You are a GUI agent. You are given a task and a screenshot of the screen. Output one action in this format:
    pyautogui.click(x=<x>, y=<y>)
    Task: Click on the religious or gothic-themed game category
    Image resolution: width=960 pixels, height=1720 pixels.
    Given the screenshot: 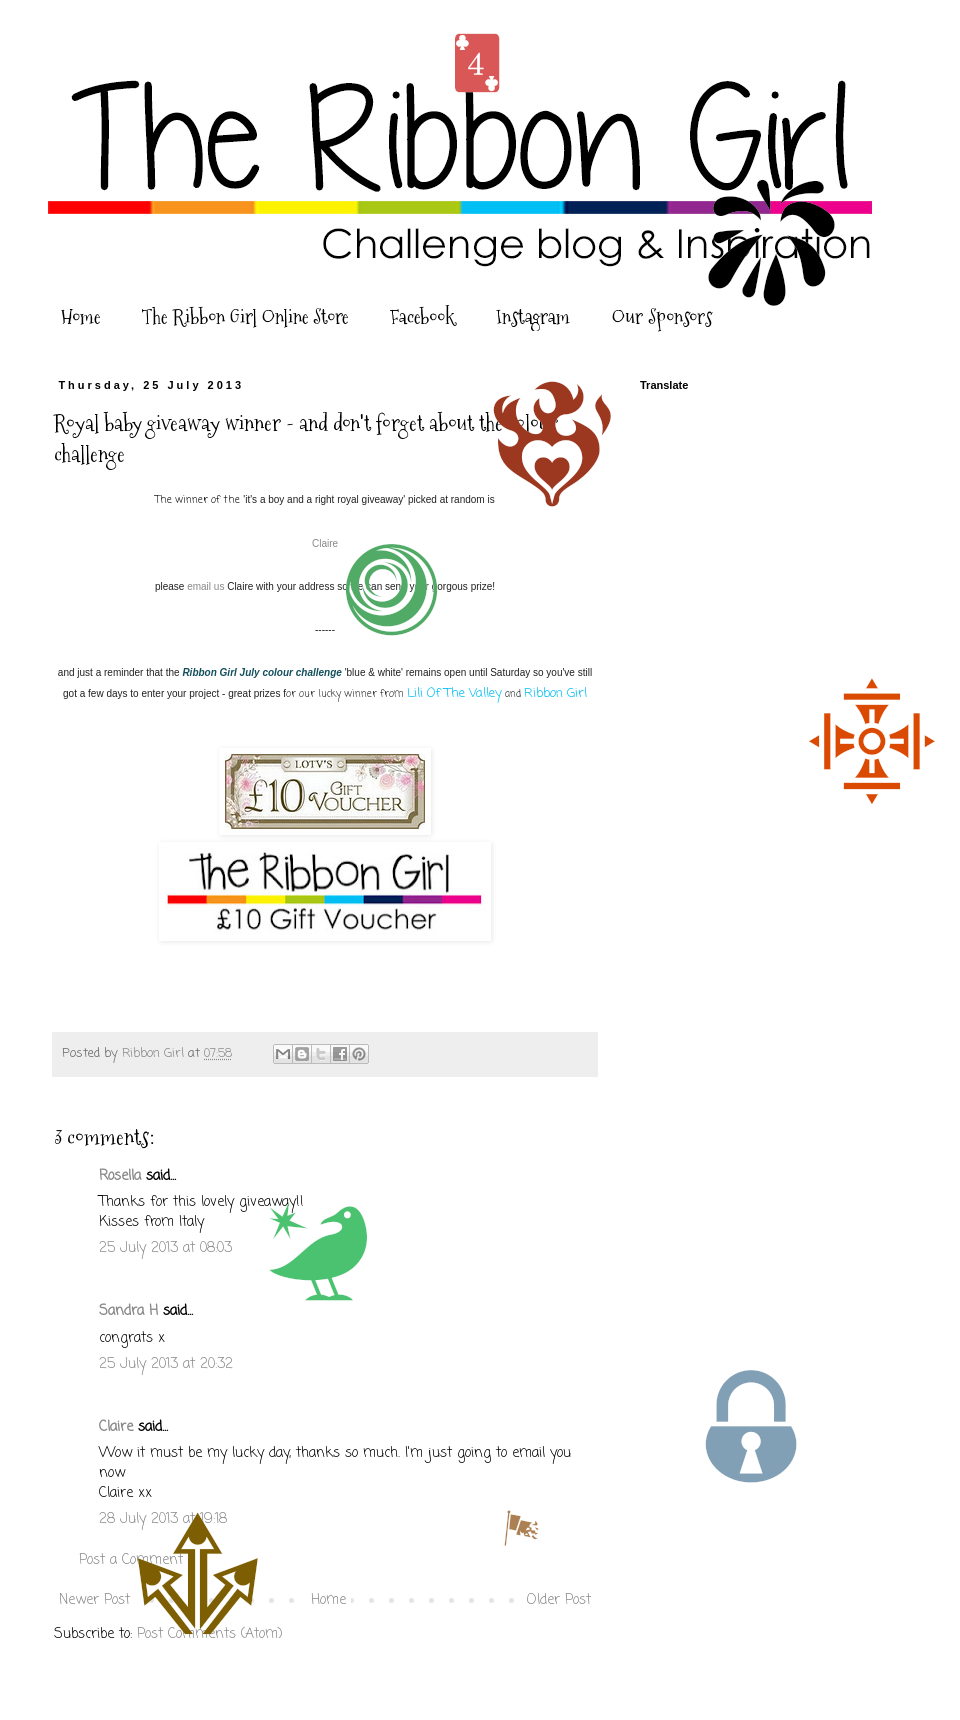 What is the action you would take?
    pyautogui.click(x=871, y=741)
    